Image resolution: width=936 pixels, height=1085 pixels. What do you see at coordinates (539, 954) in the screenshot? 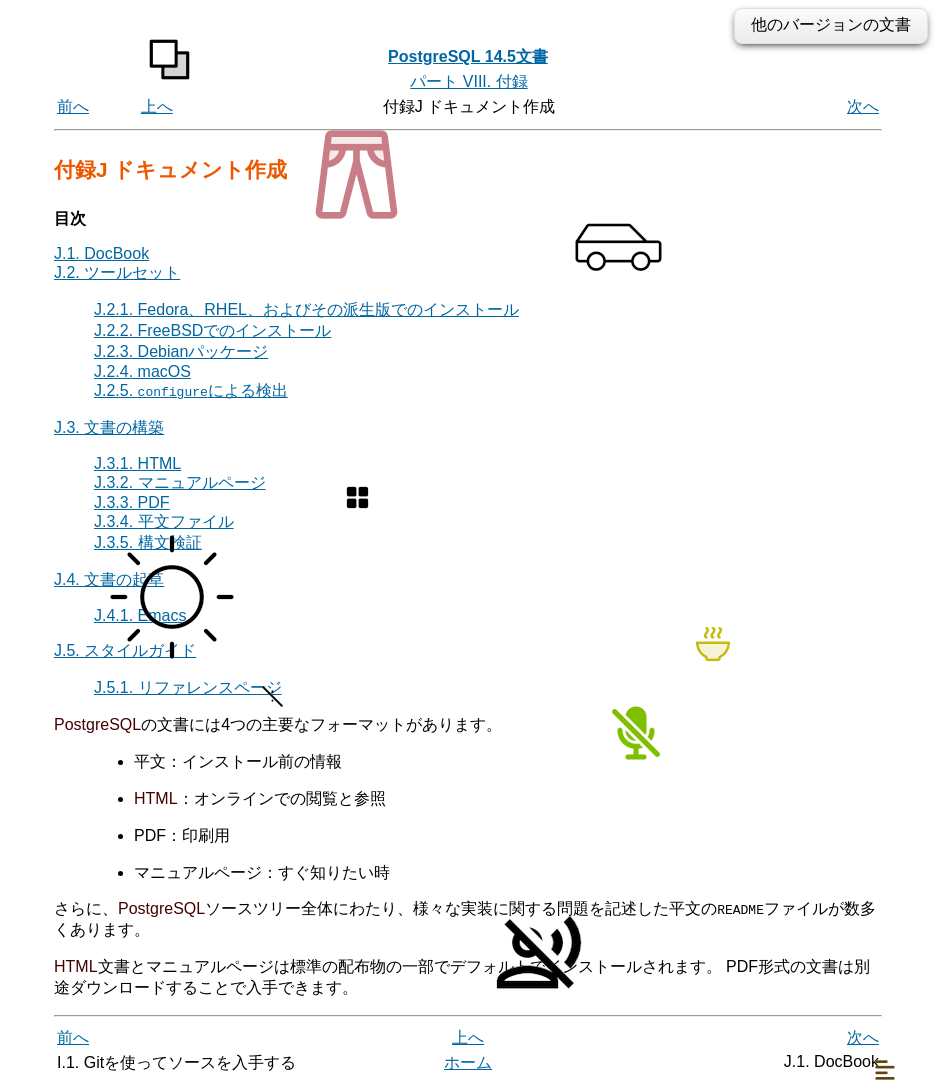
I see `mute voice narration or screen reader` at bounding box center [539, 954].